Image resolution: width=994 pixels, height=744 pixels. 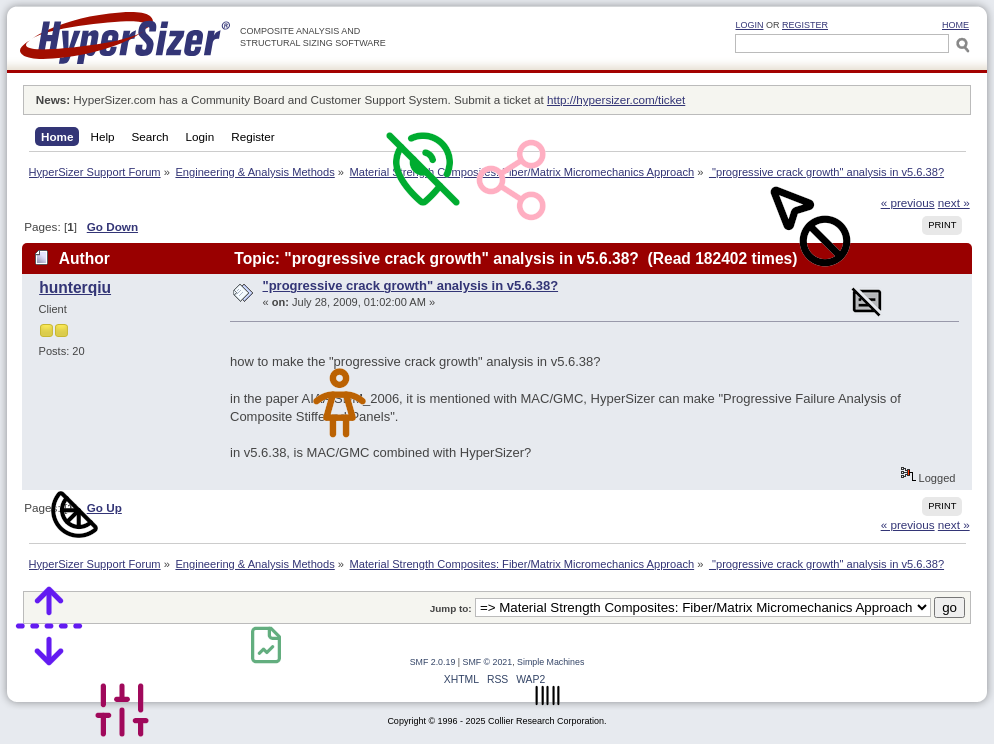 What do you see at coordinates (514, 180) in the screenshot?
I see `share content to social networks` at bounding box center [514, 180].